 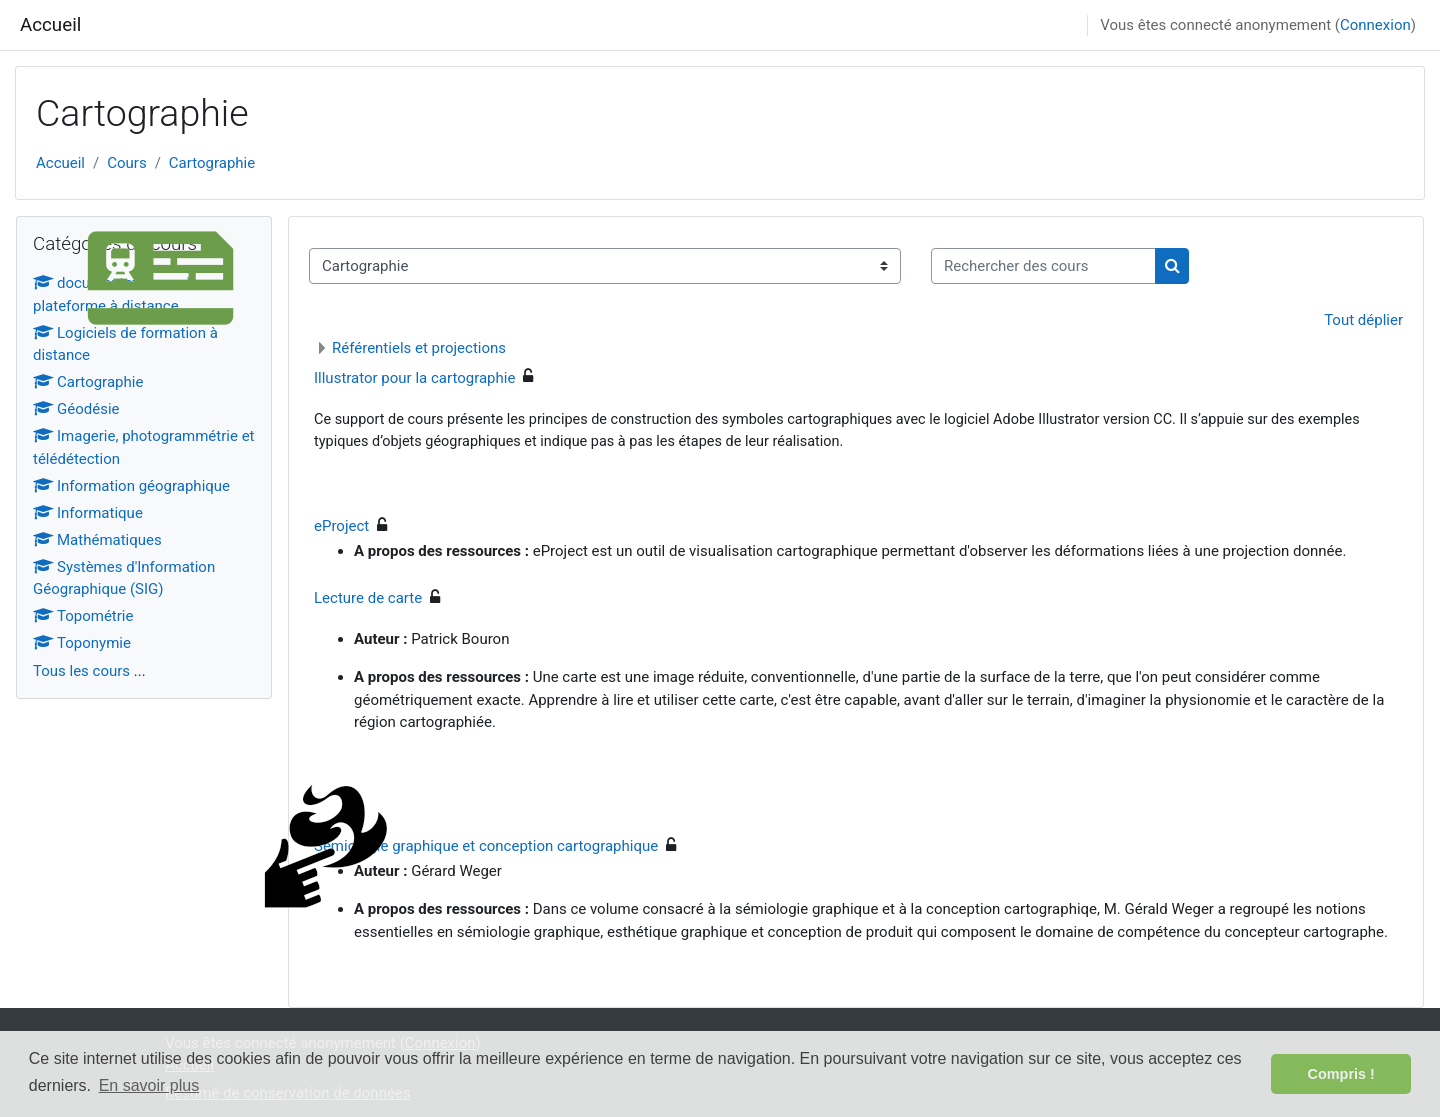 What do you see at coordinates (159, 278) in the screenshot?
I see `view your subway or transit pass` at bounding box center [159, 278].